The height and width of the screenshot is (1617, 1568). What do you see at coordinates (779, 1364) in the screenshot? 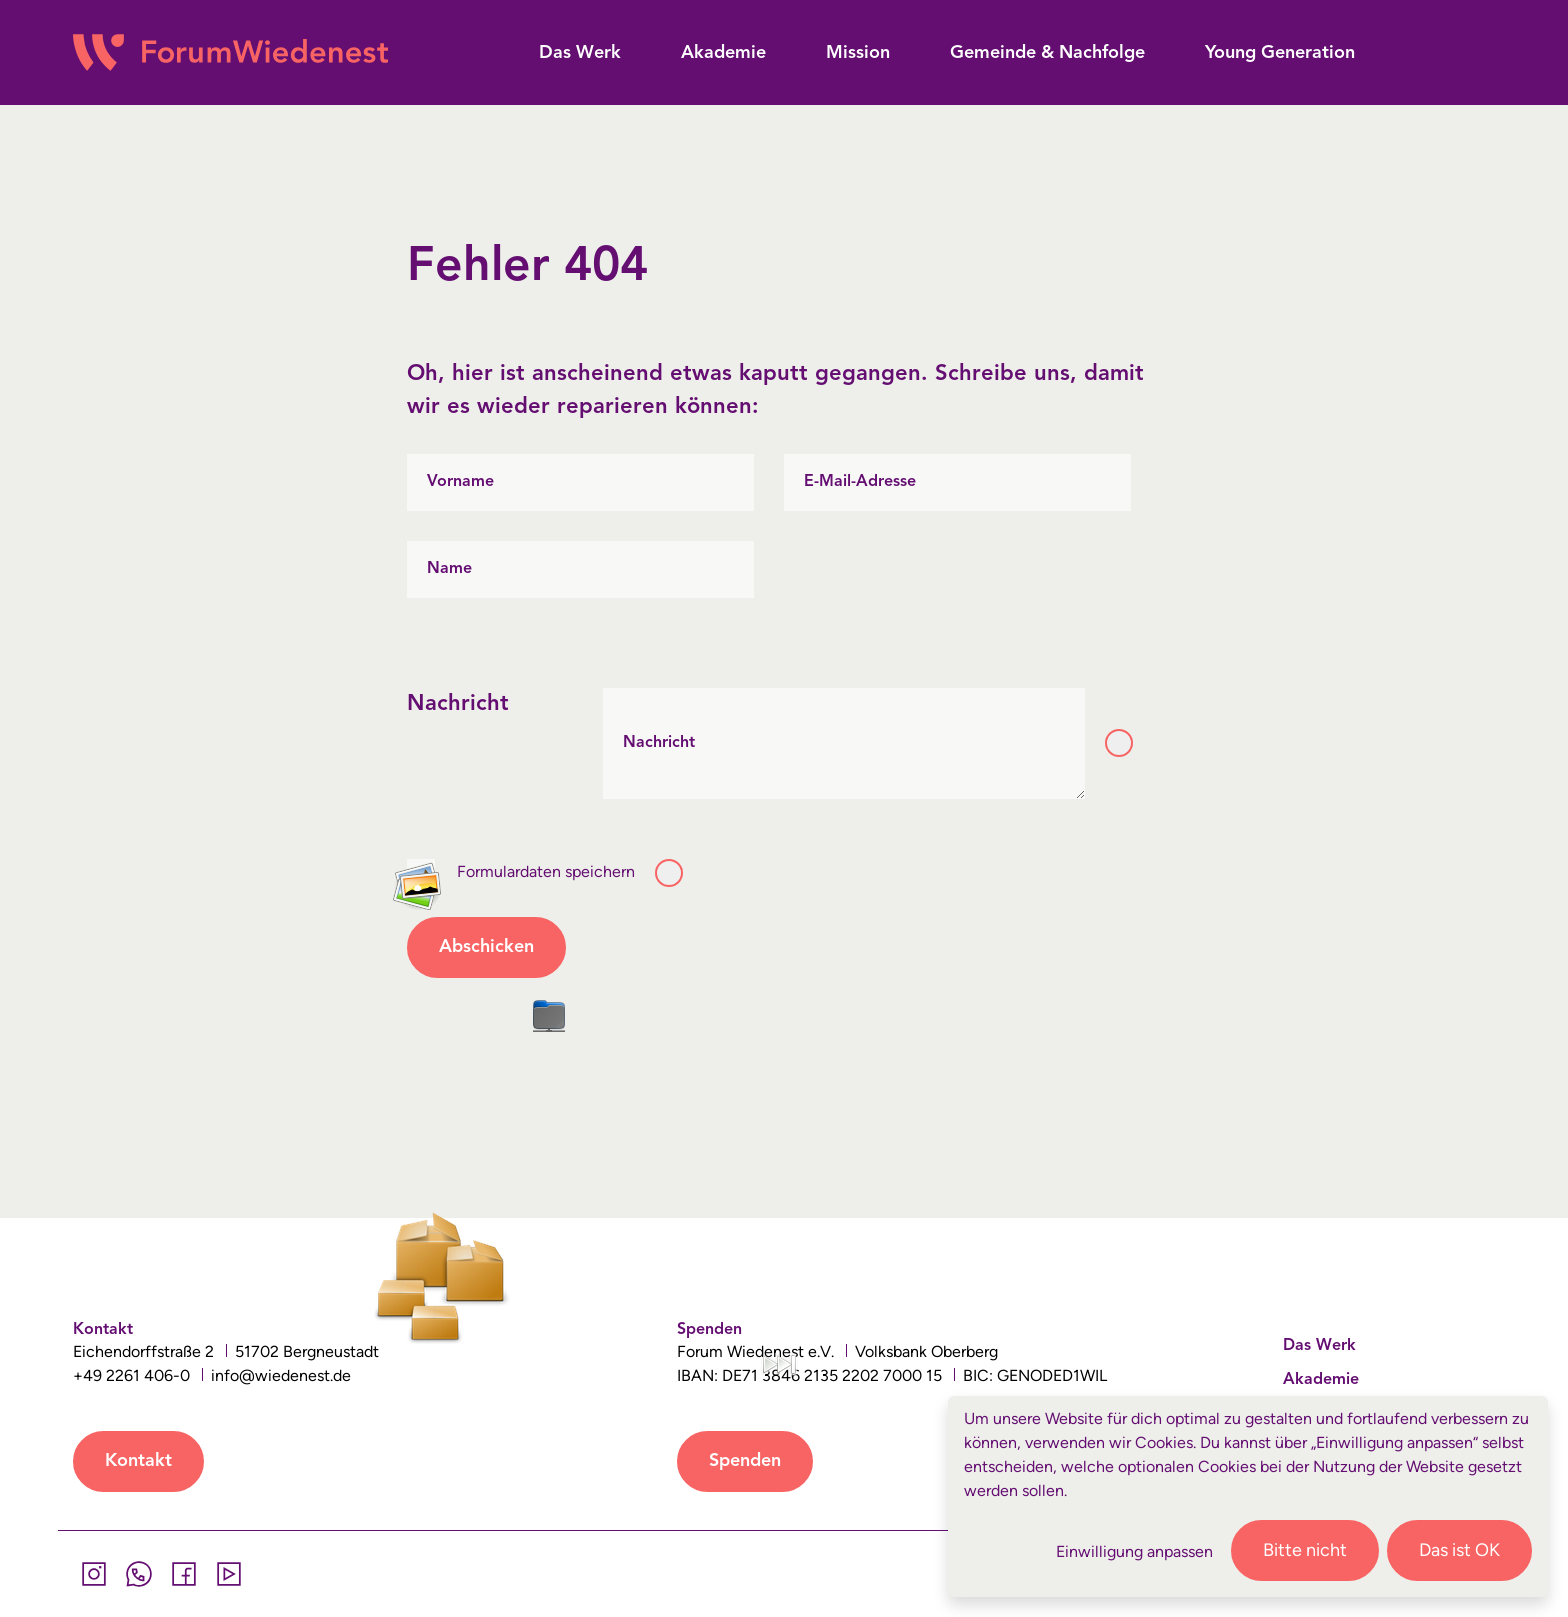
I see `skip to the next track or media item` at bounding box center [779, 1364].